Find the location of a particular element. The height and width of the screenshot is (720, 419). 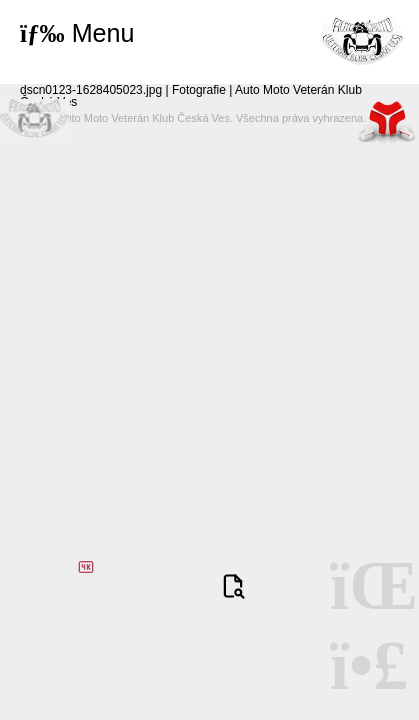

search within a document is located at coordinates (233, 586).